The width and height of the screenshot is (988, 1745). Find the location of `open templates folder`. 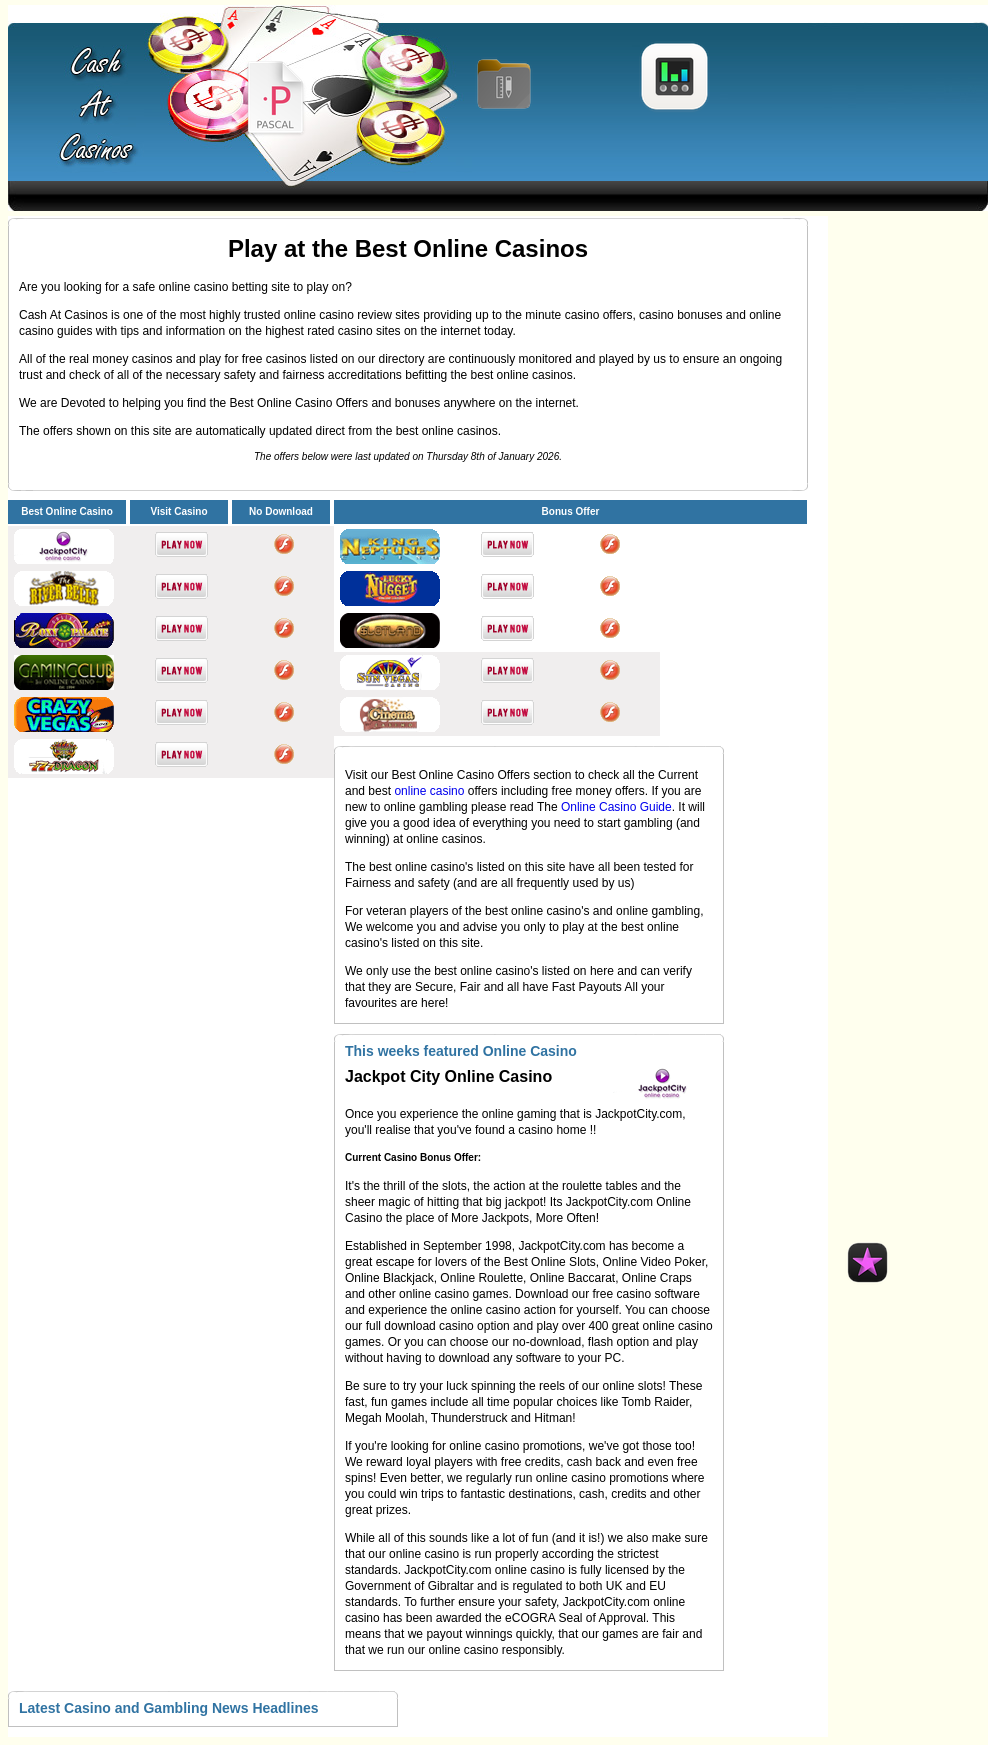

open templates folder is located at coordinates (504, 84).